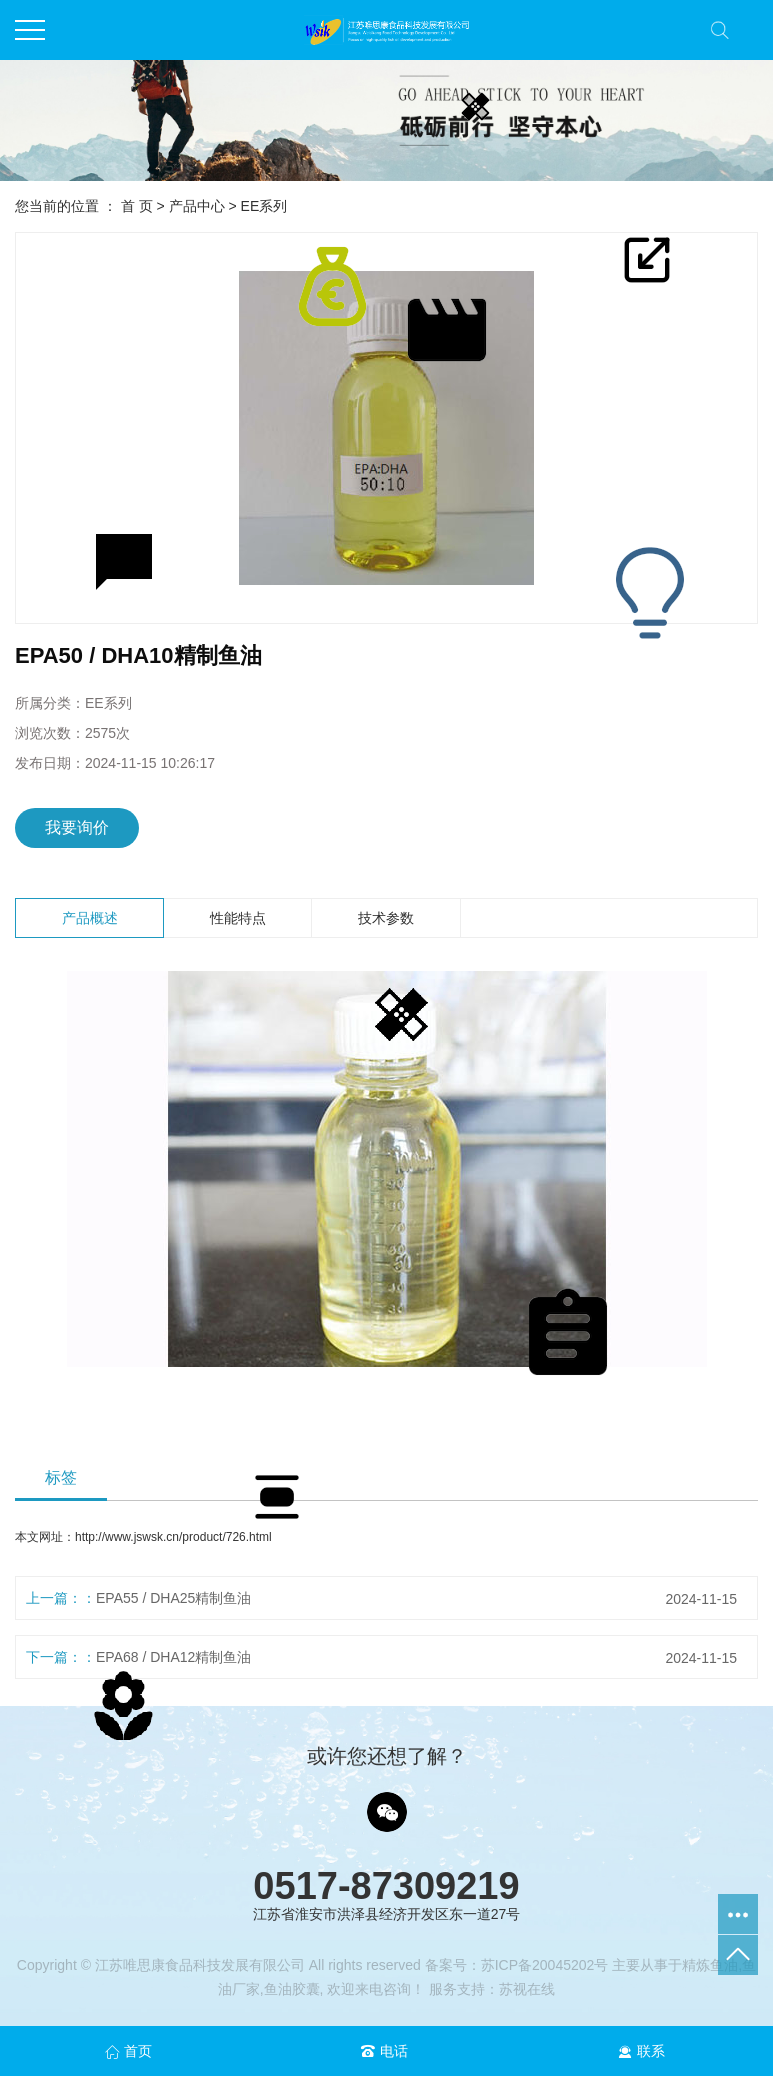 Image resolution: width=773 pixels, height=2076 pixels. What do you see at coordinates (475, 106) in the screenshot?
I see `apply healing or repair tool to image` at bounding box center [475, 106].